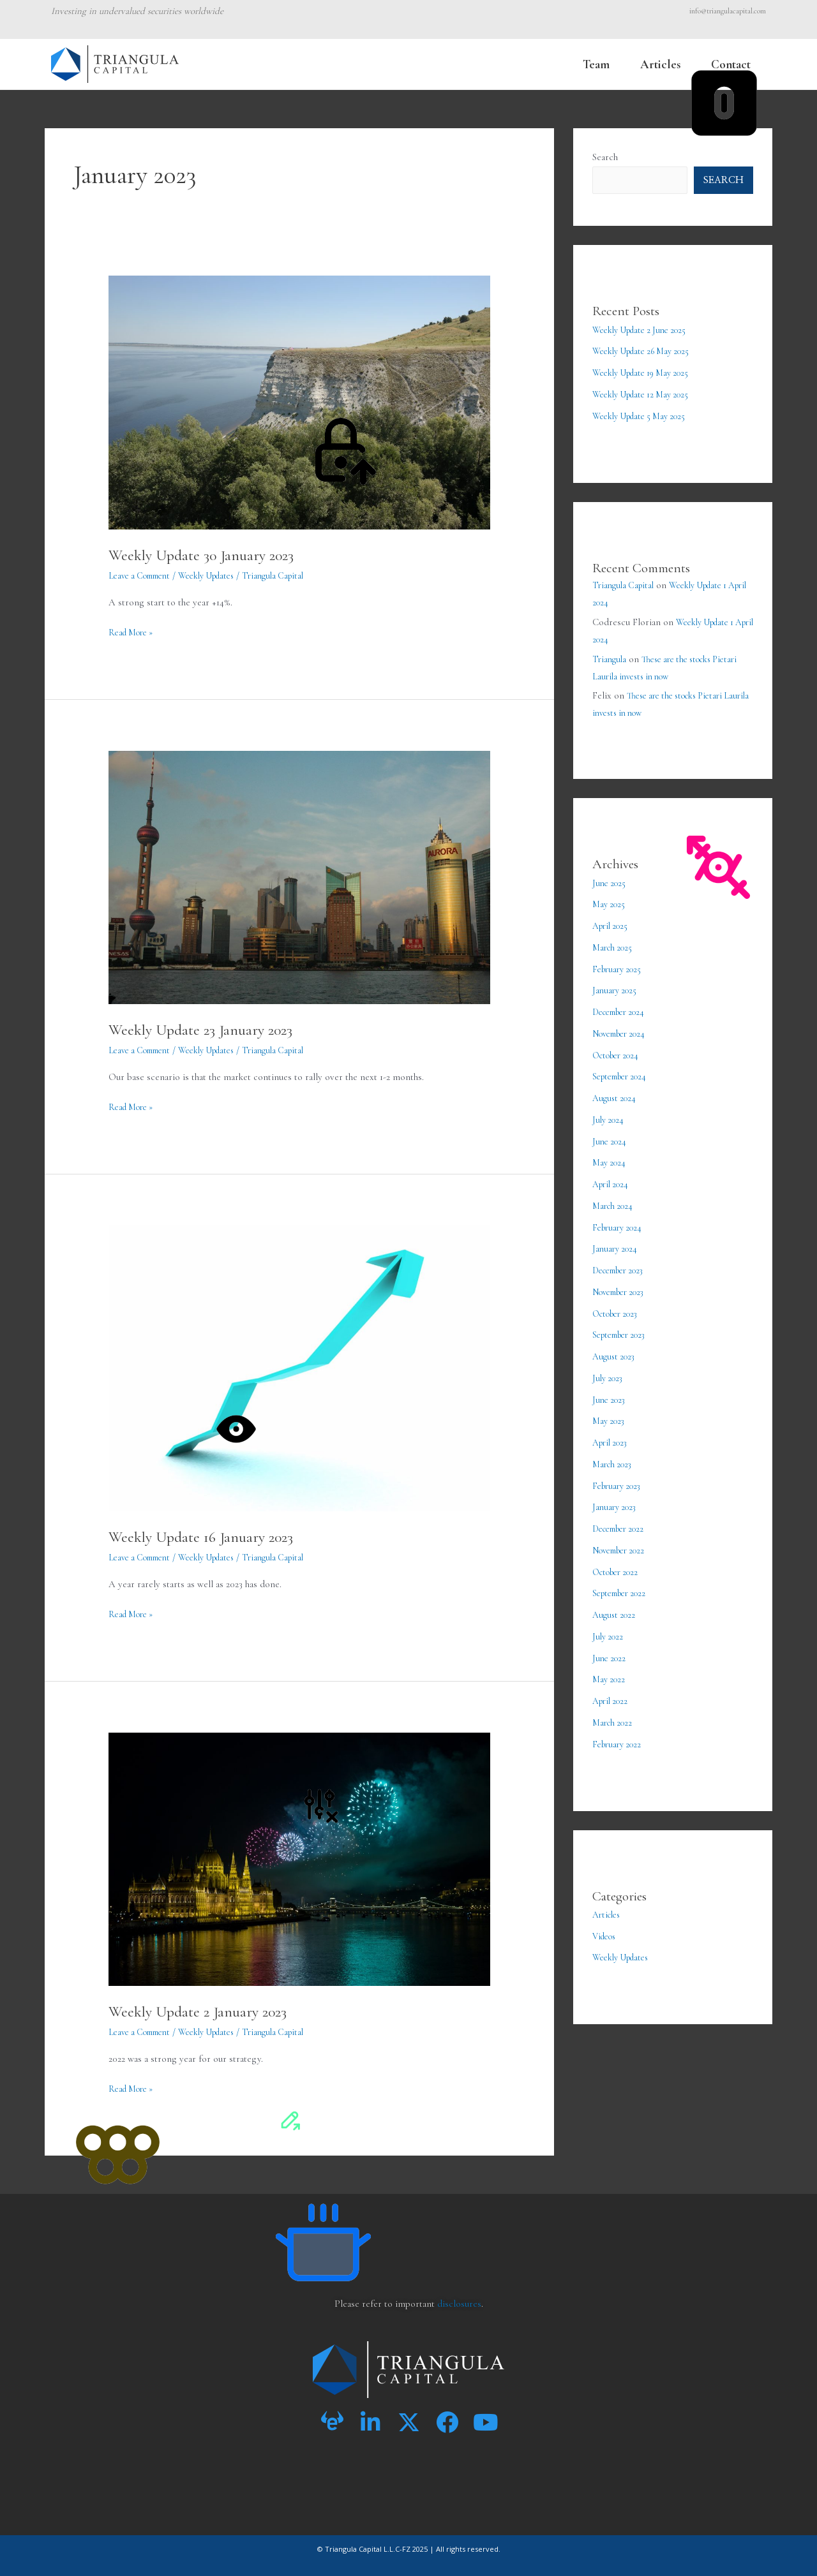  What do you see at coordinates (117, 2154) in the screenshot?
I see `view olympics-related content or events` at bounding box center [117, 2154].